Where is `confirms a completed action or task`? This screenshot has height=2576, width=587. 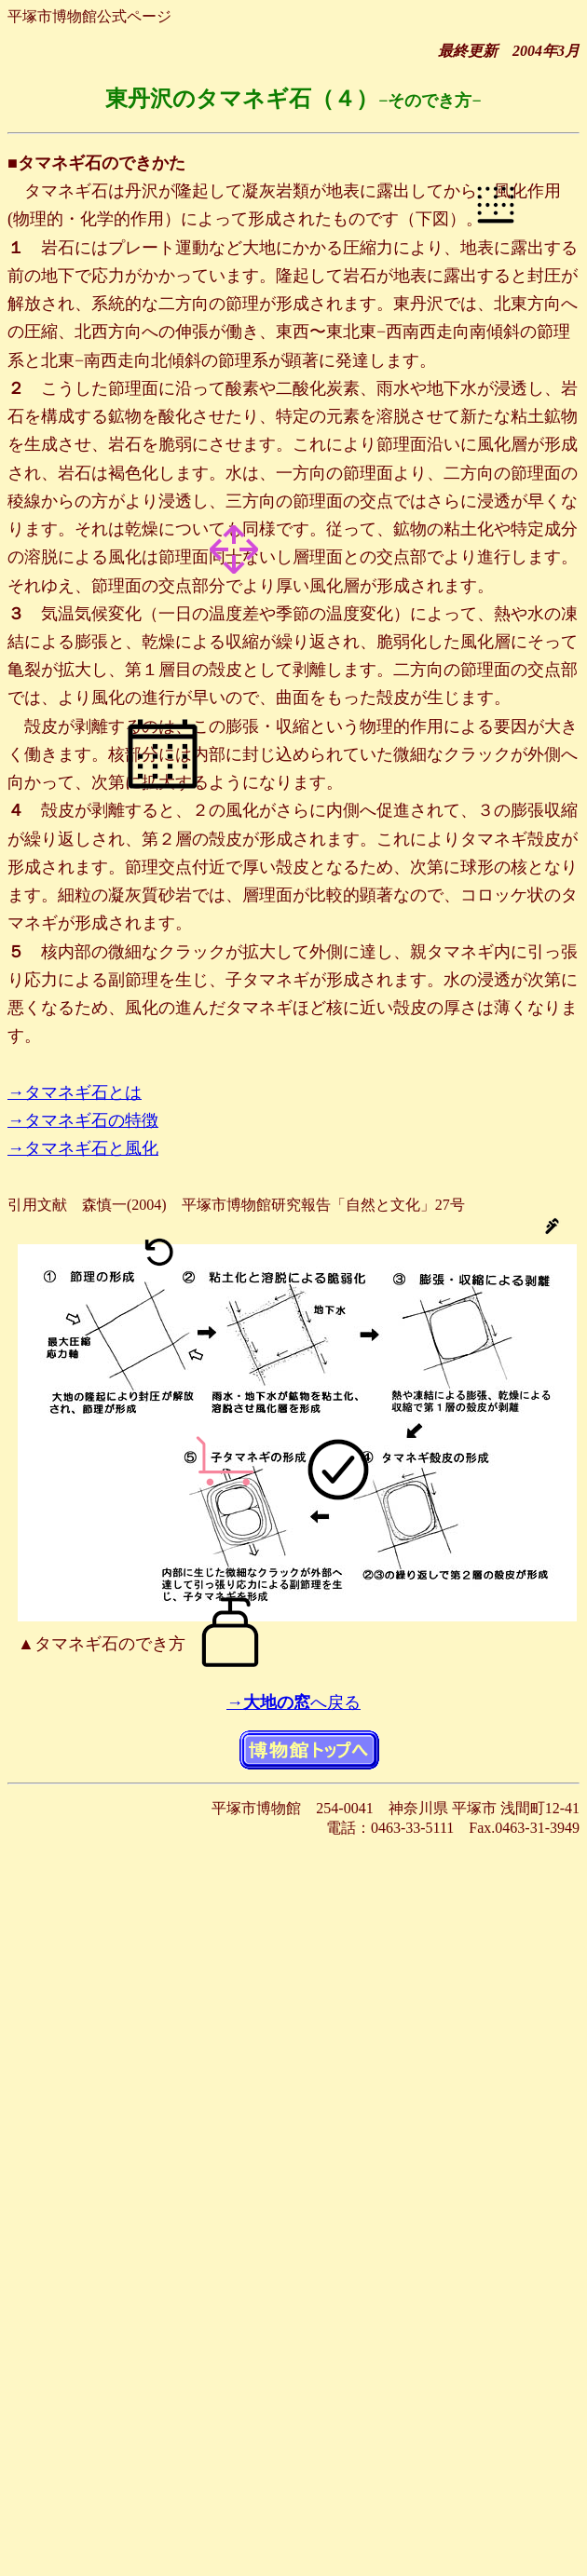 confirms a completed action or task is located at coordinates (338, 1470).